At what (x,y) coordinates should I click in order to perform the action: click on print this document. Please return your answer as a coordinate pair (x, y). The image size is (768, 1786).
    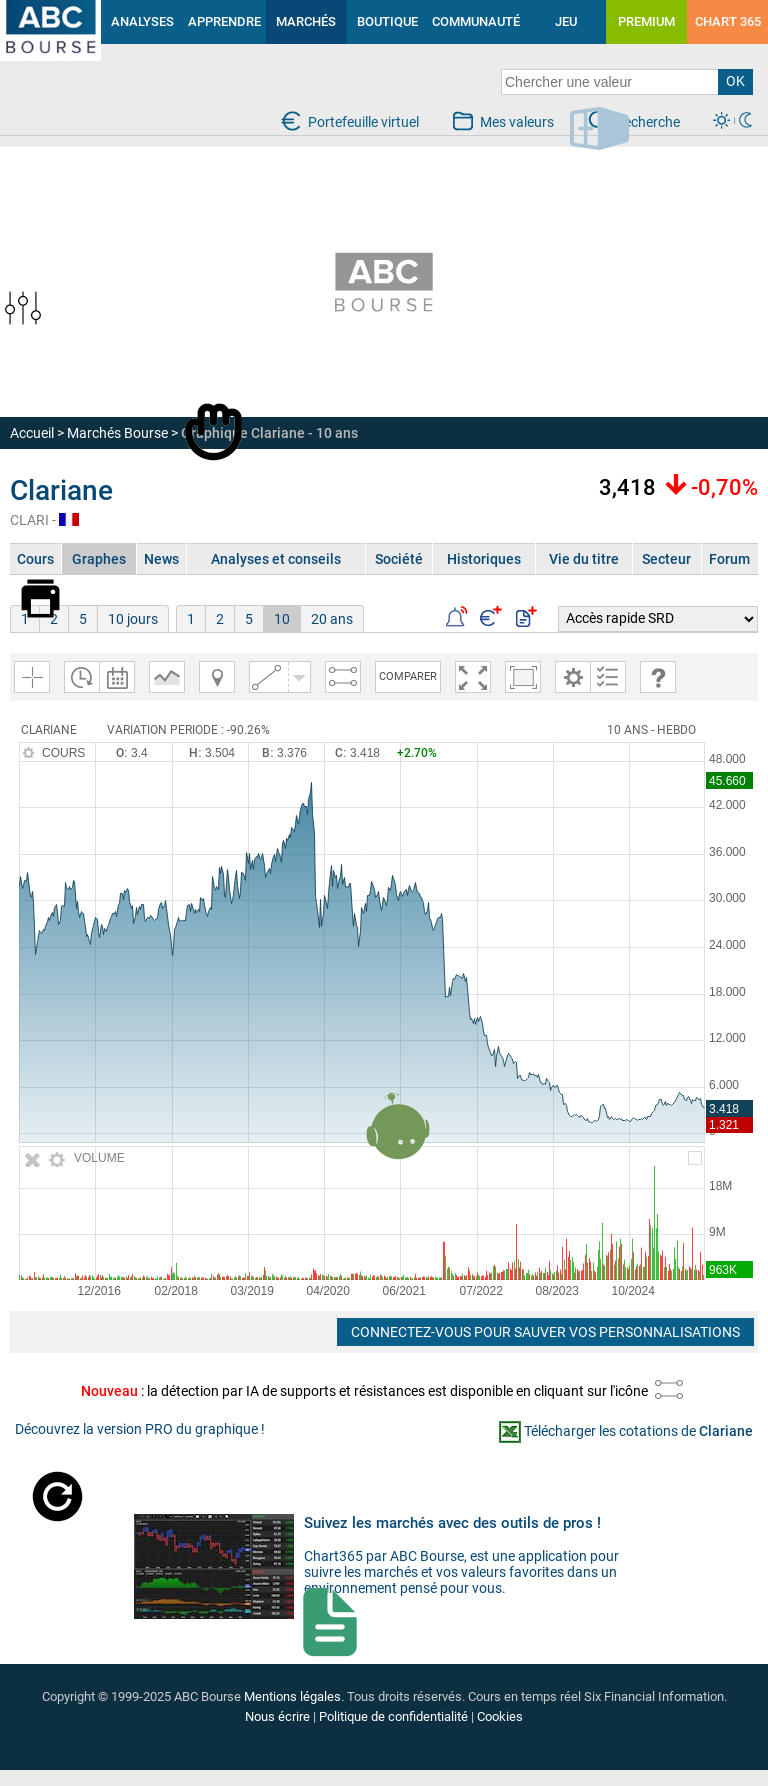
    Looking at the image, I should click on (40, 598).